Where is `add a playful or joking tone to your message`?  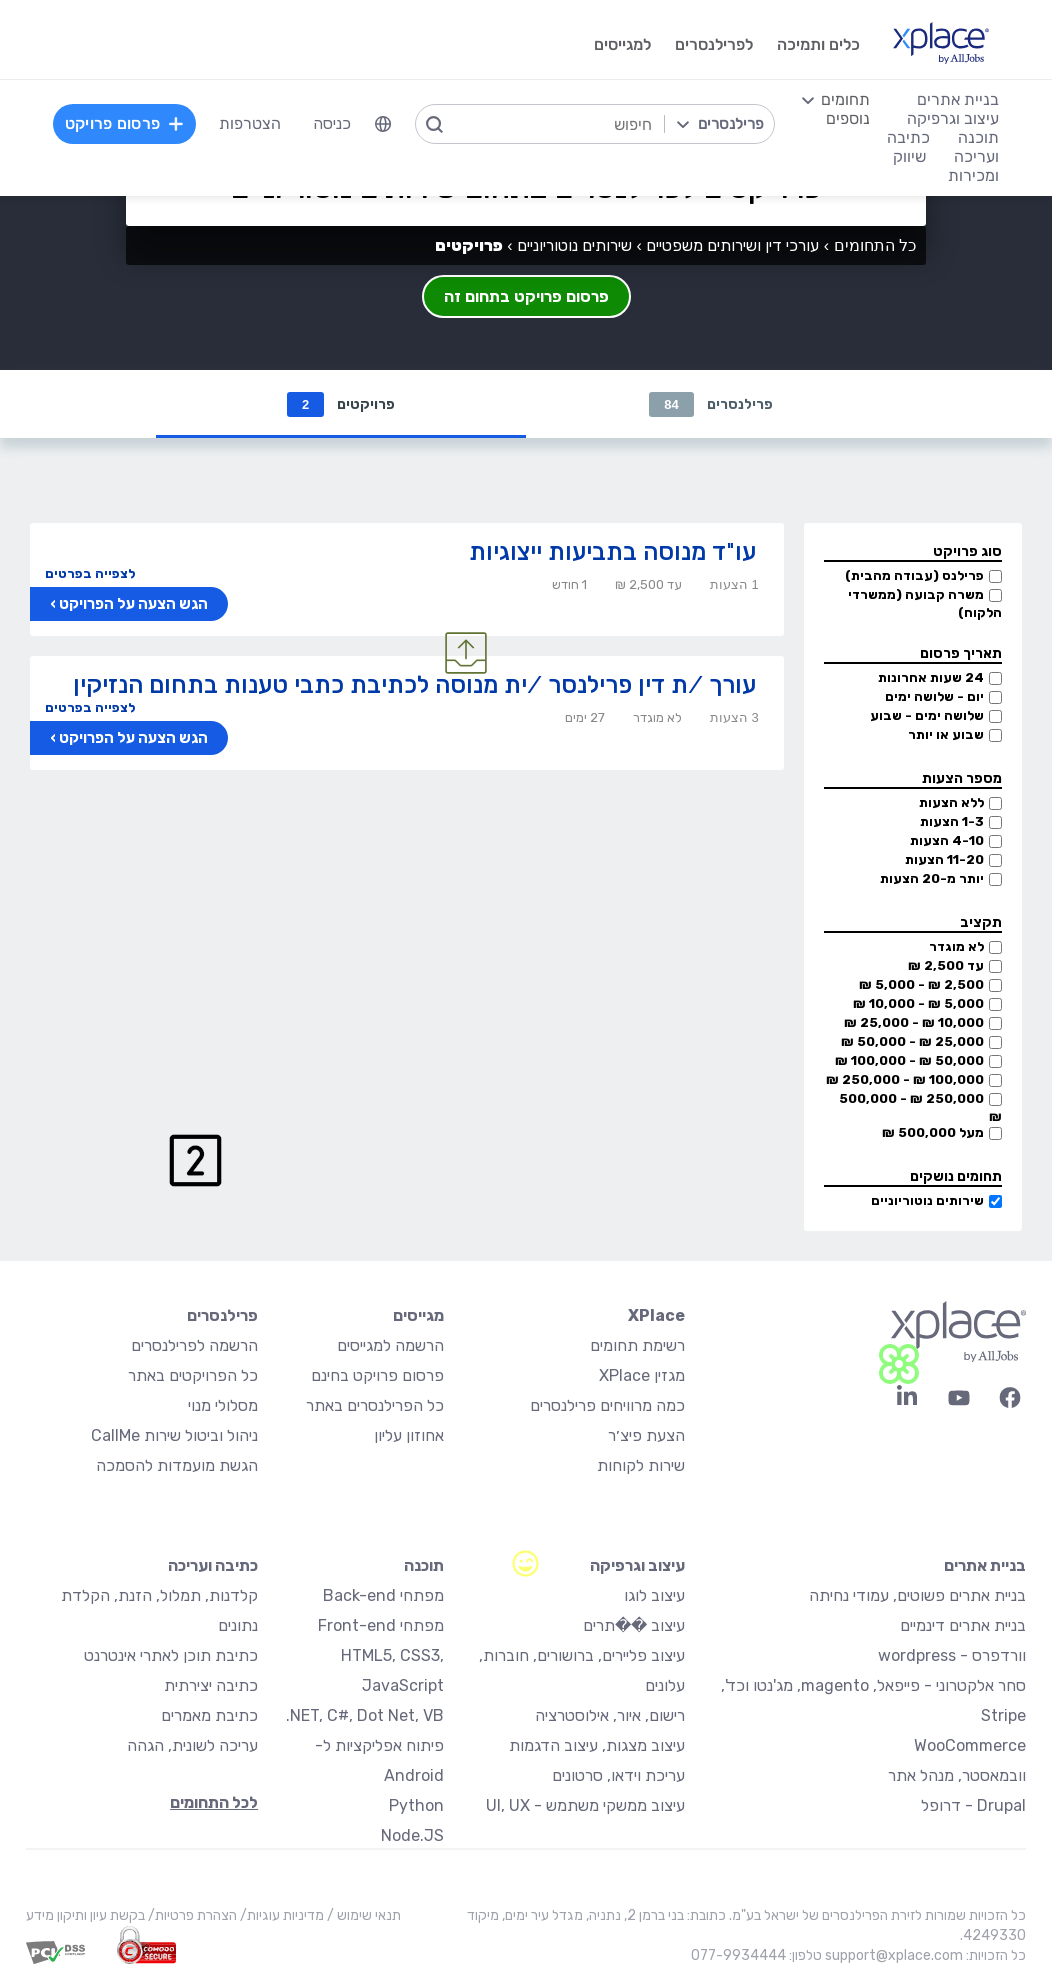
add a playful or joking tone to your message is located at coordinates (525, 1563).